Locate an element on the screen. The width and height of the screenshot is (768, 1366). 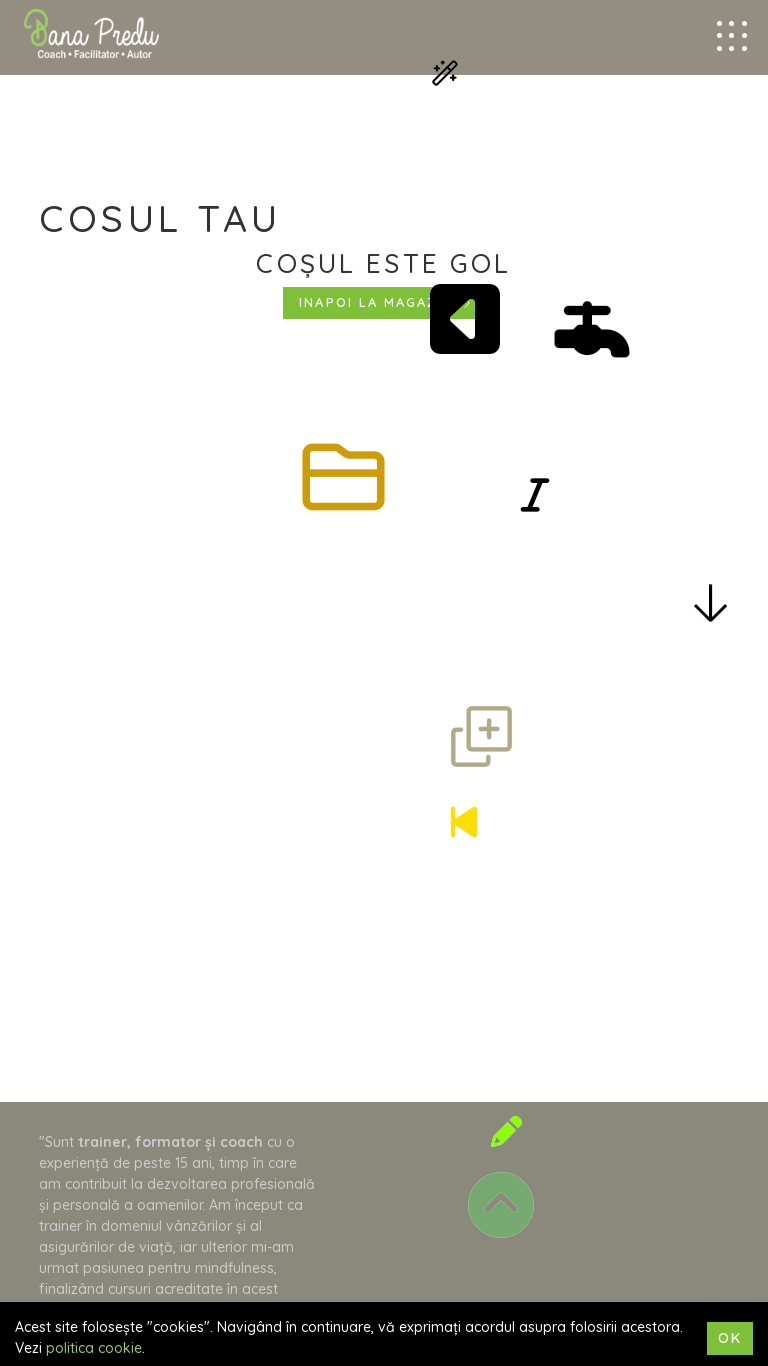
navigate to the previous item or screen is located at coordinates (465, 319).